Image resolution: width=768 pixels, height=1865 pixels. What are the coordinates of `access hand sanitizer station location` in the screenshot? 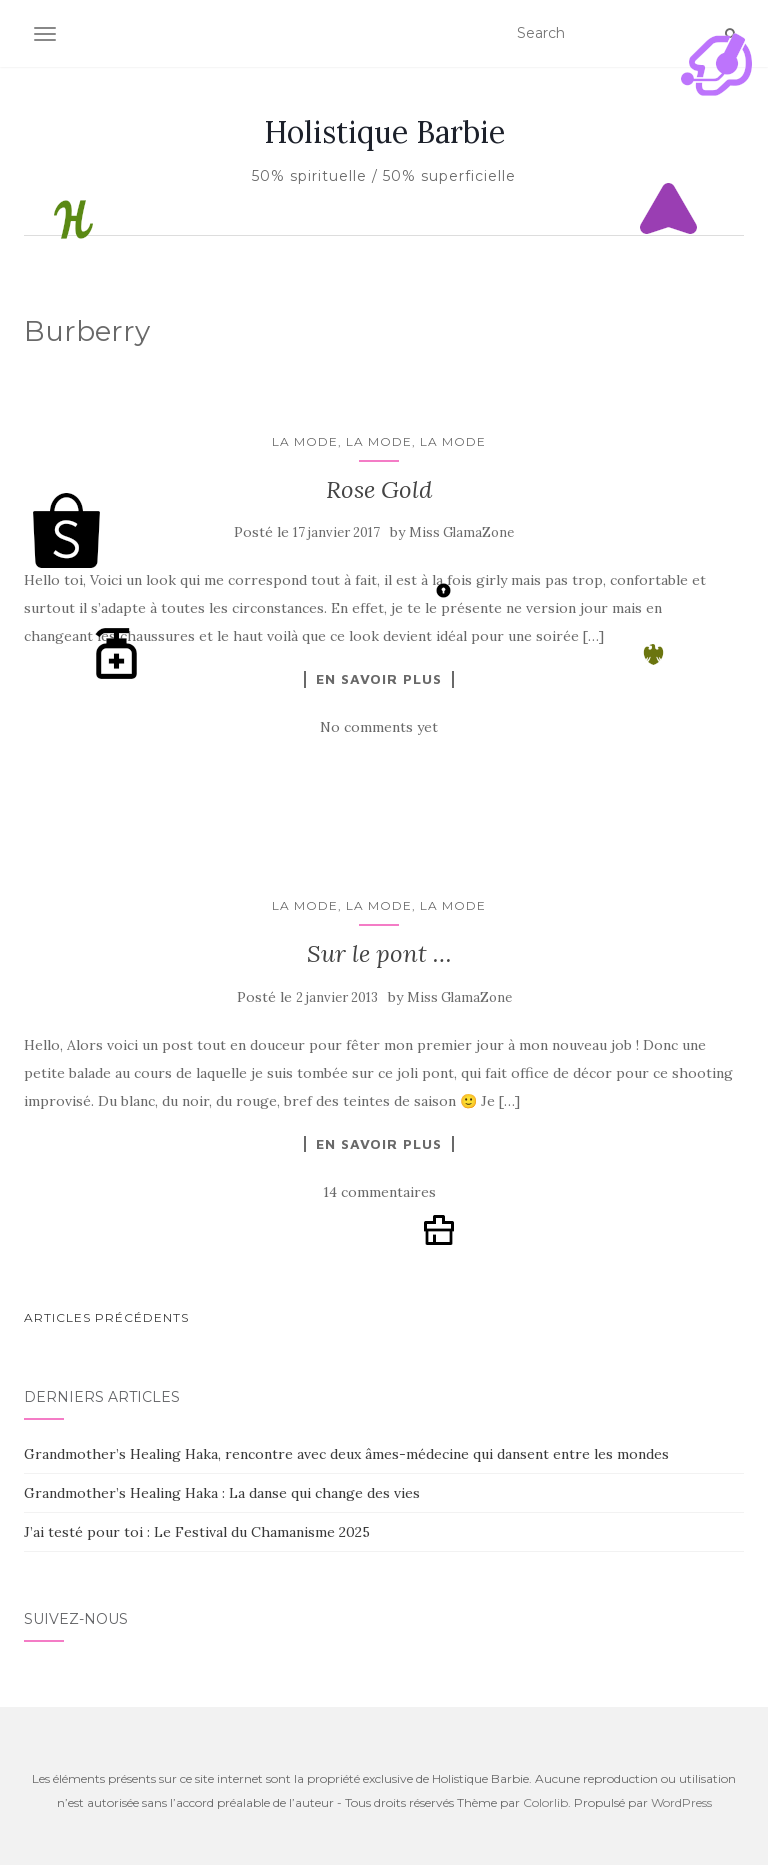 It's located at (116, 653).